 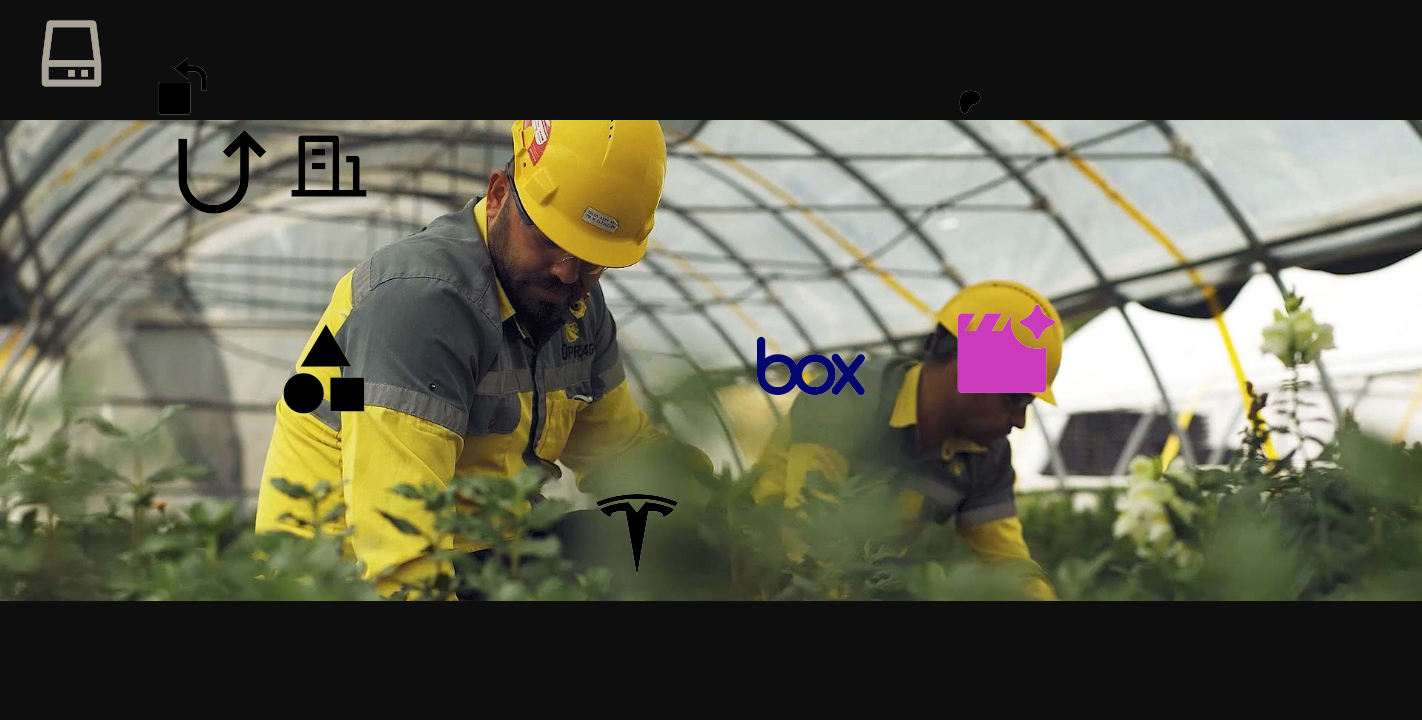 What do you see at coordinates (71, 53) in the screenshot?
I see `access external storage or hard drive` at bounding box center [71, 53].